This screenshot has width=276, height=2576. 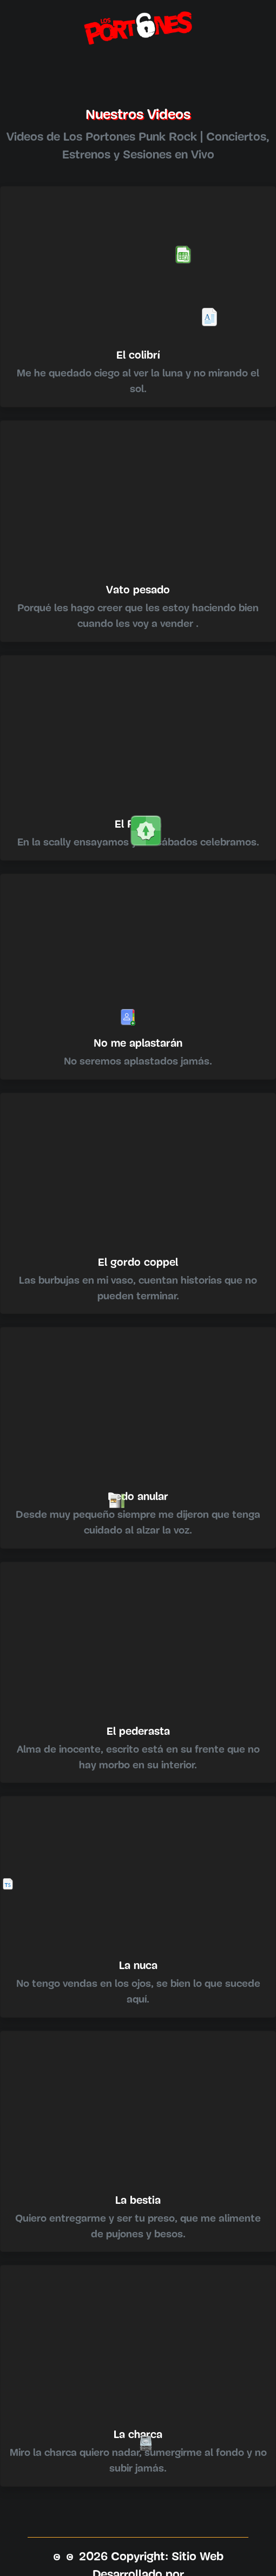 What do you see at coordinates (128, 1017) in the screenshot?
I see `add a new contact` at bounding box center [128, 1017].